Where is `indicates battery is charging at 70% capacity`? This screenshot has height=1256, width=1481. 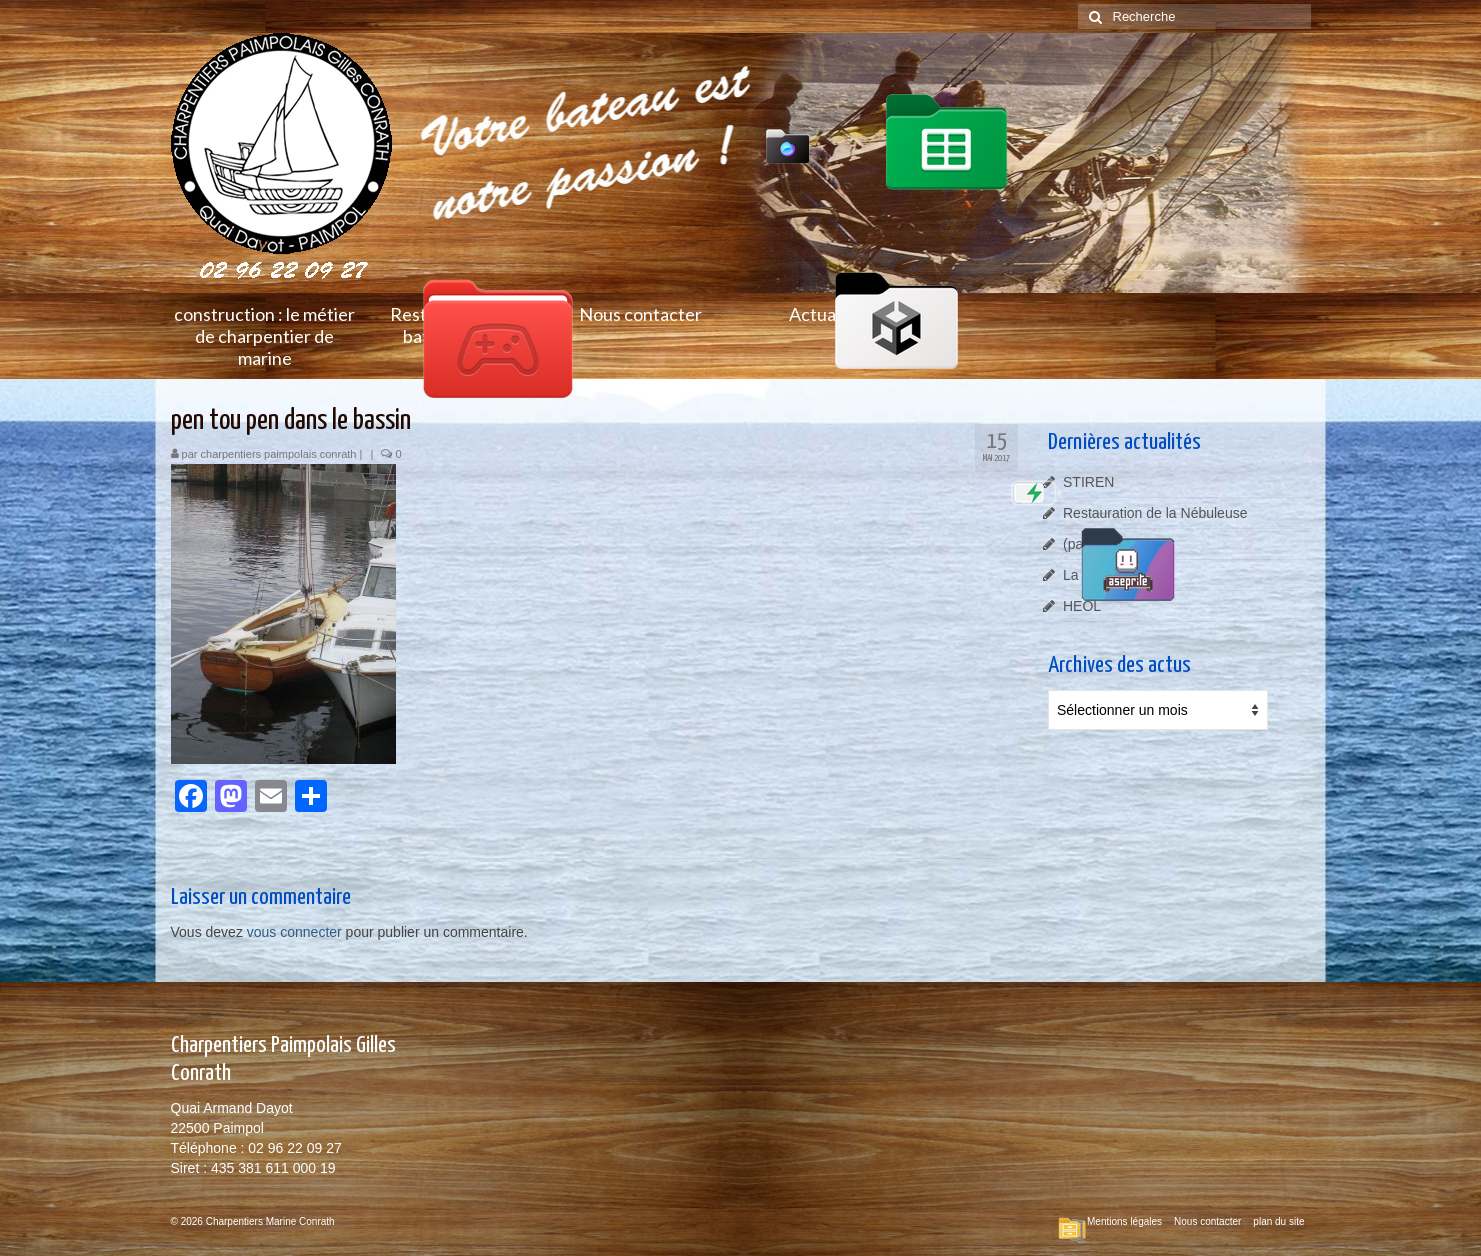
indicates battery is charging at 70% capacity is located at coordinates (1036, 493).